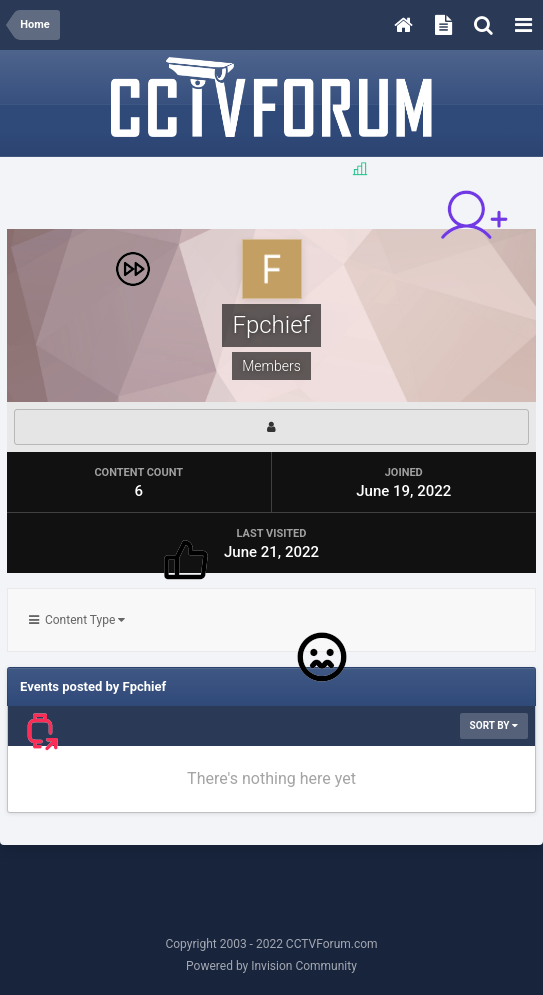 This screenshot has width=543, height=995. I want to click on share content from your smartwatch, so click(40, 731).